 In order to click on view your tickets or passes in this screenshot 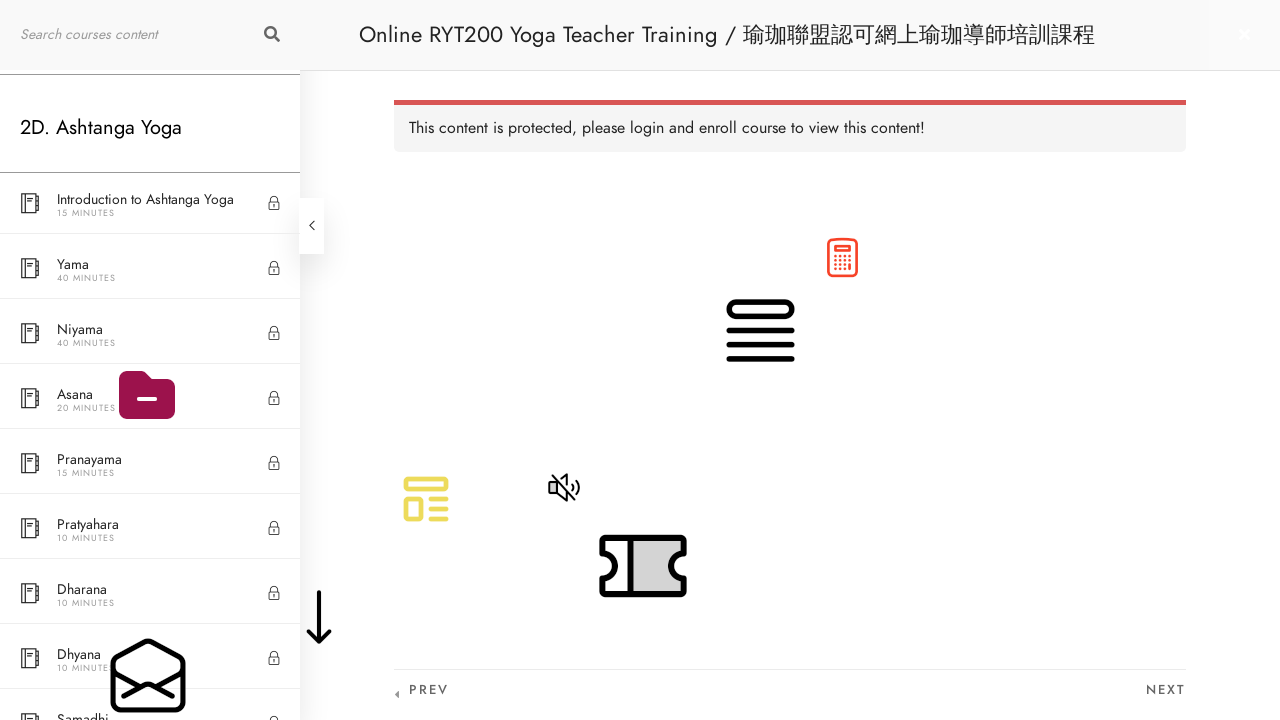, I will do `click(643, 566)`.